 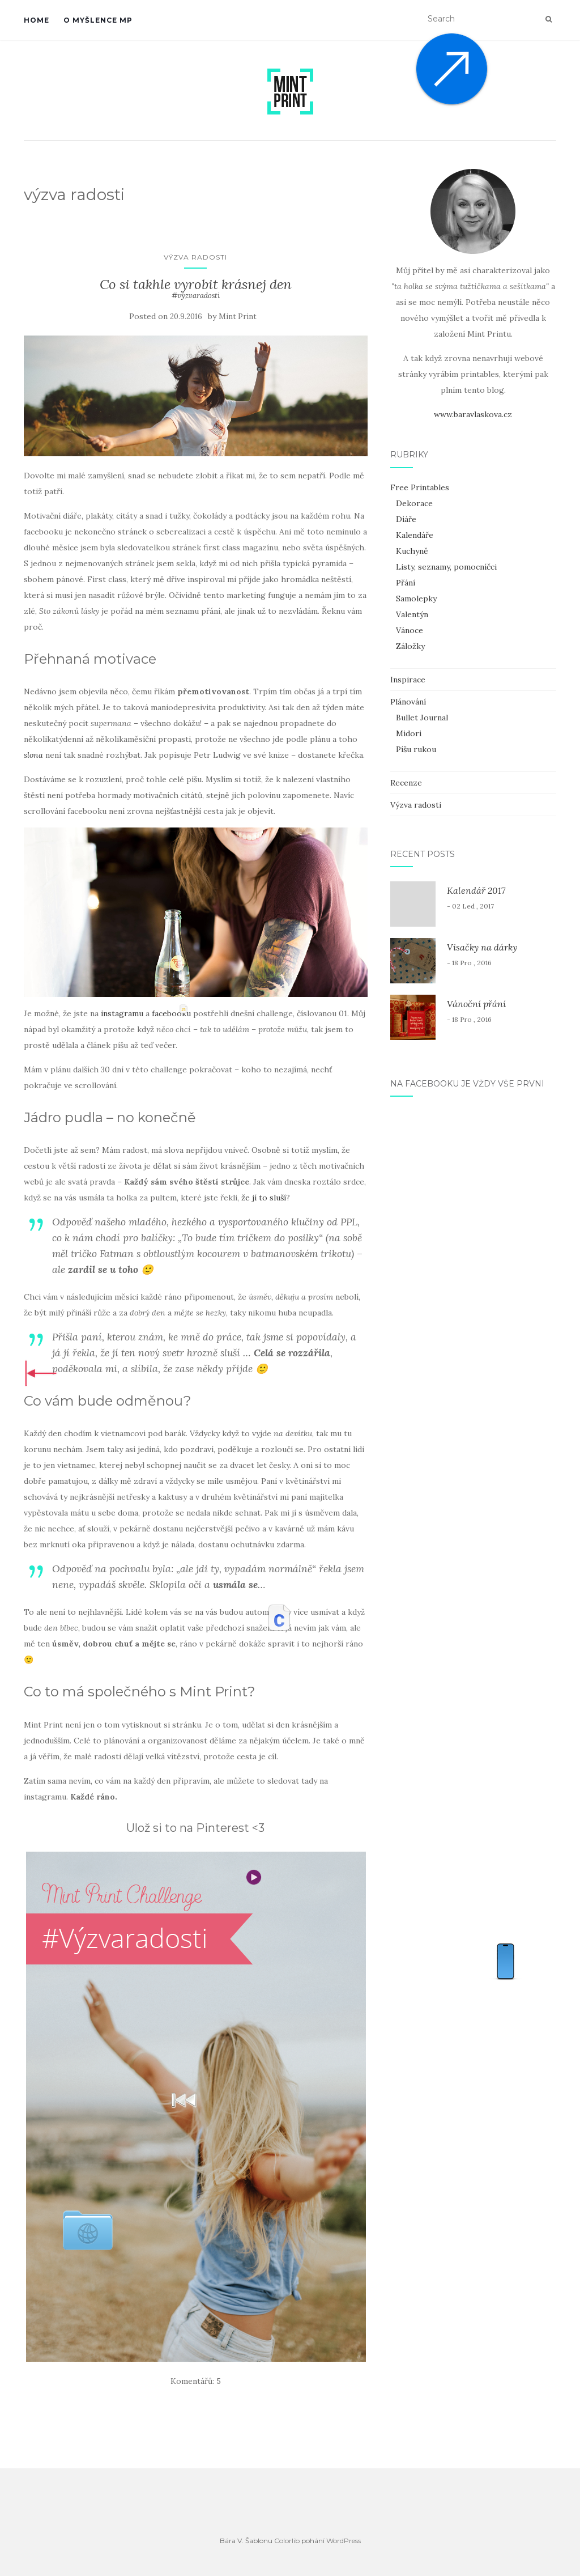 I want to click on folder containing HTML or web-related files, so click(x=88, y=2230).